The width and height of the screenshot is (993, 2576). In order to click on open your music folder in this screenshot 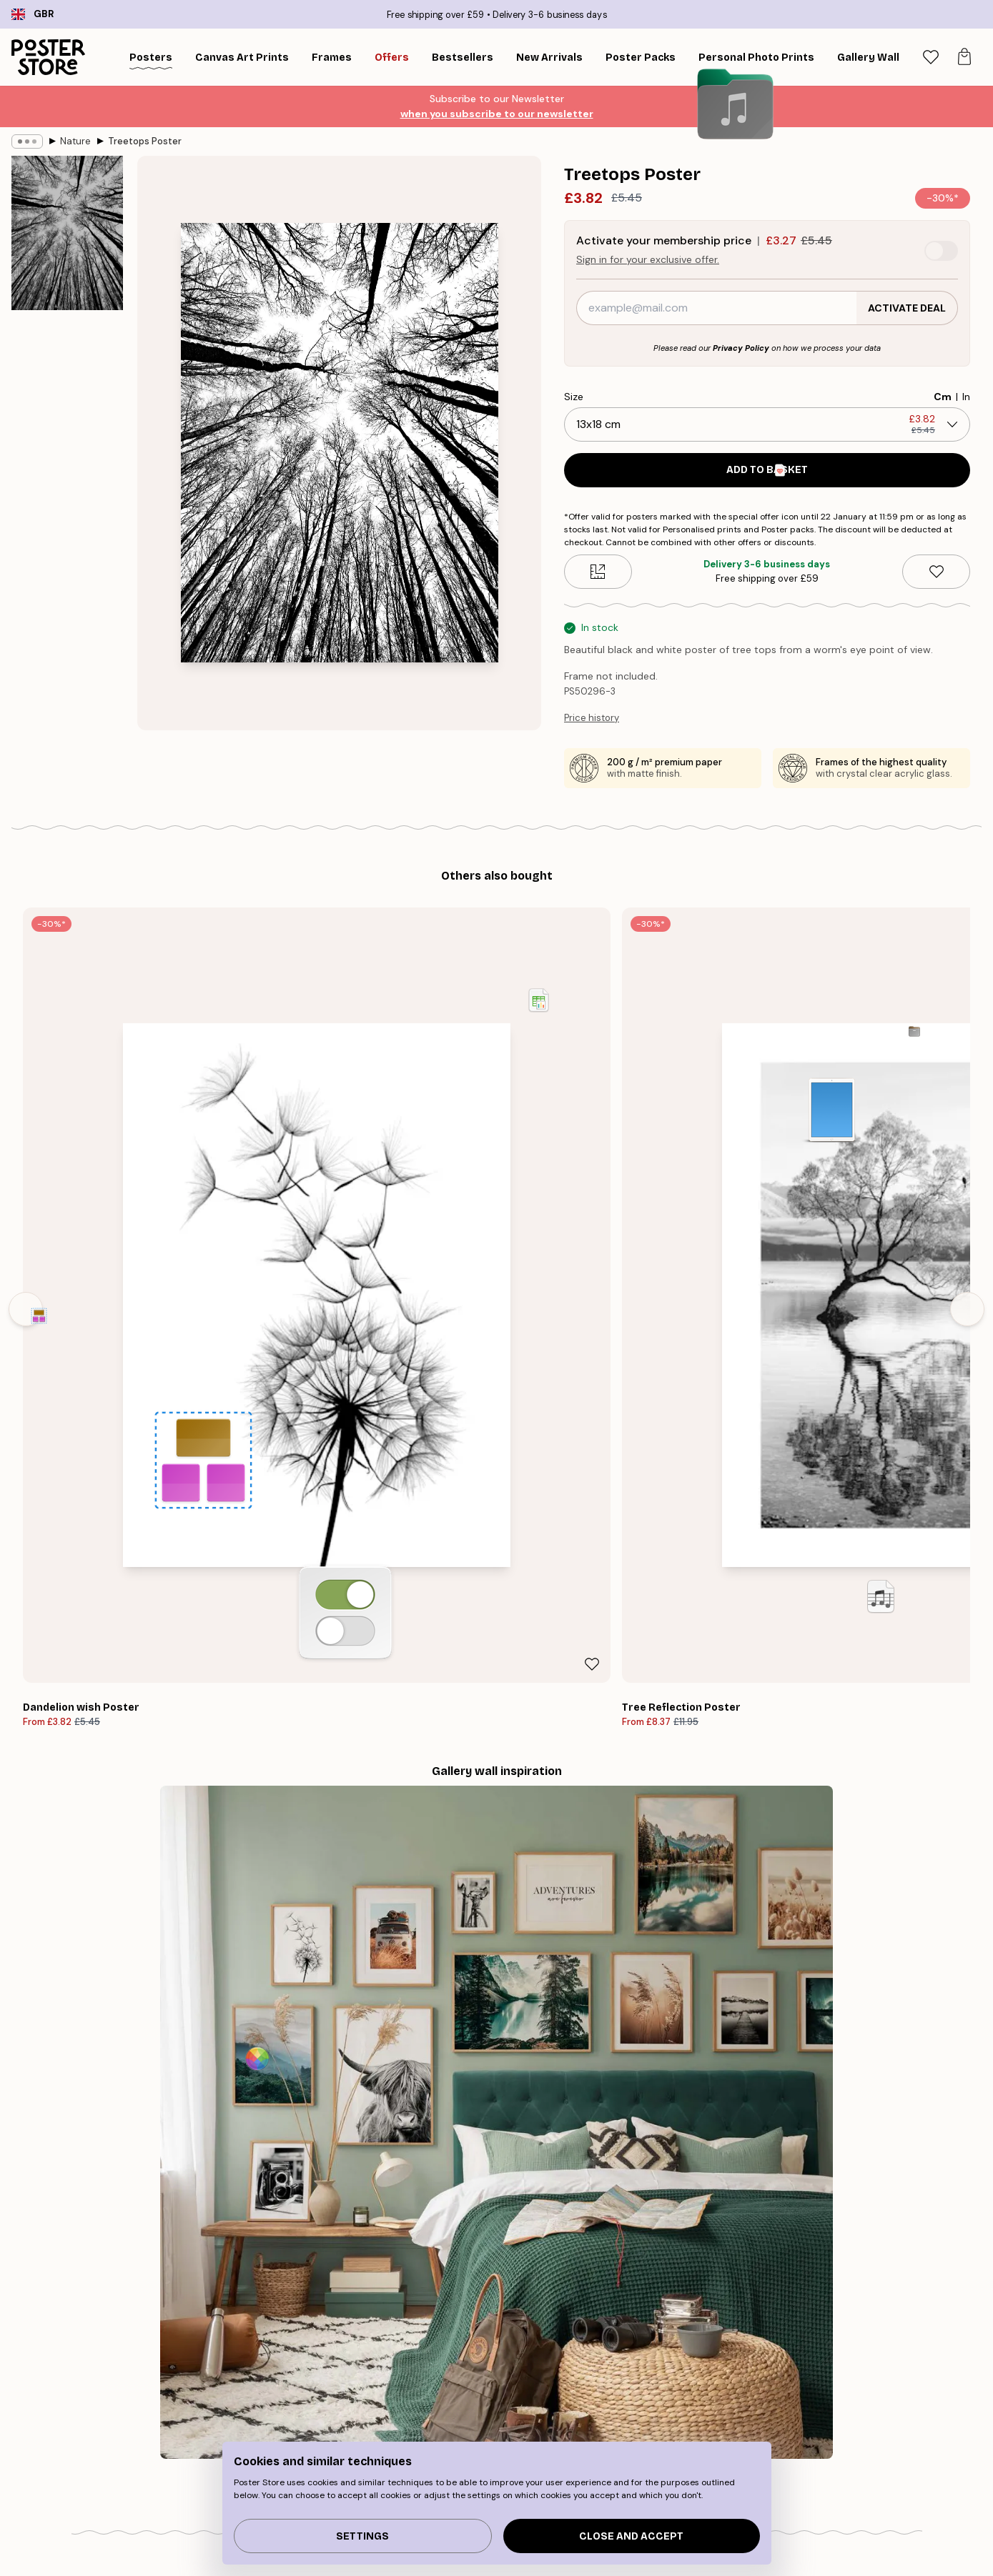, I will do `click(735, 104)`.